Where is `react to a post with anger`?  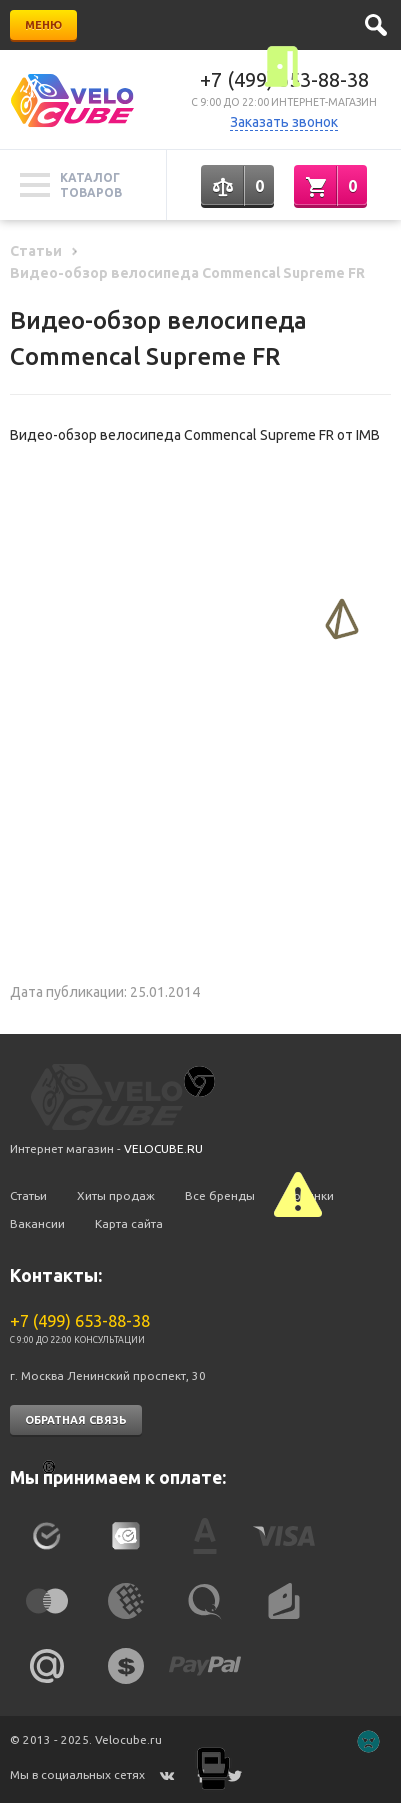 react to a post with anger is located at coordinates (368, 1741).